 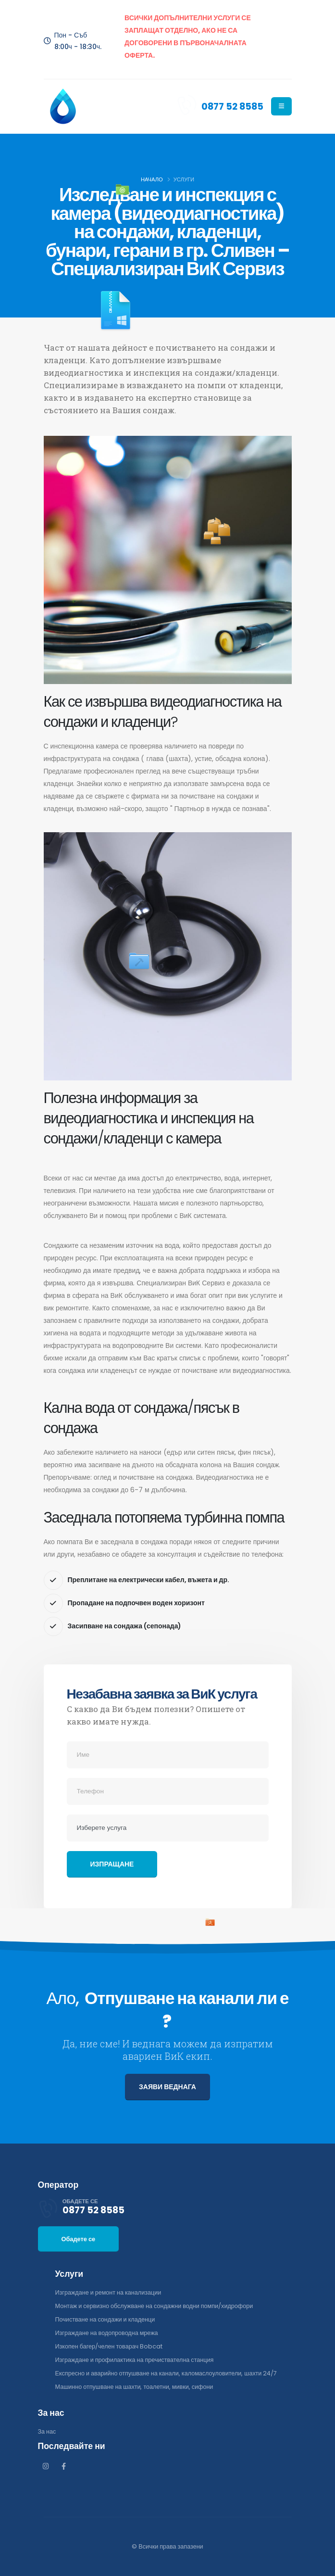 I want to click on open linux mint system folder, so click(x=122, y=190).